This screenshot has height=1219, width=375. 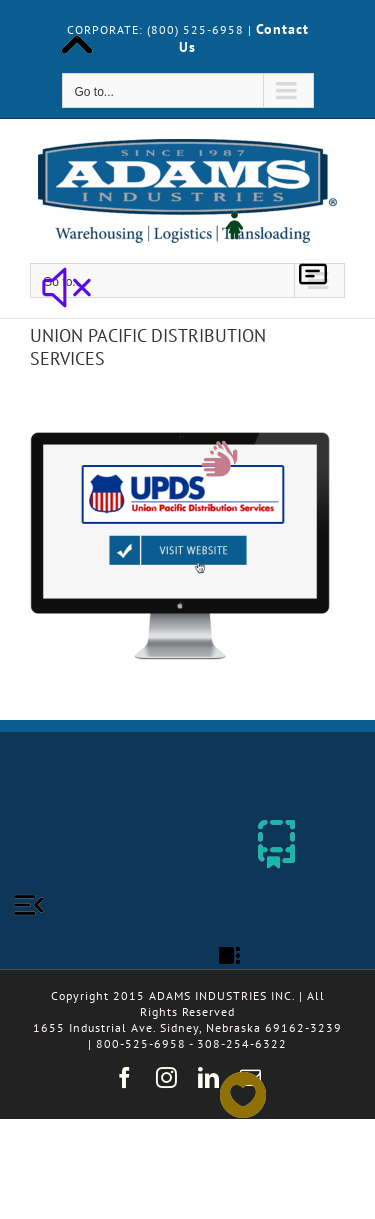 What do you see at coordinates (276, 844) in the screenshot?
I see `create a new repository from template` at bounding box center [276, 844].